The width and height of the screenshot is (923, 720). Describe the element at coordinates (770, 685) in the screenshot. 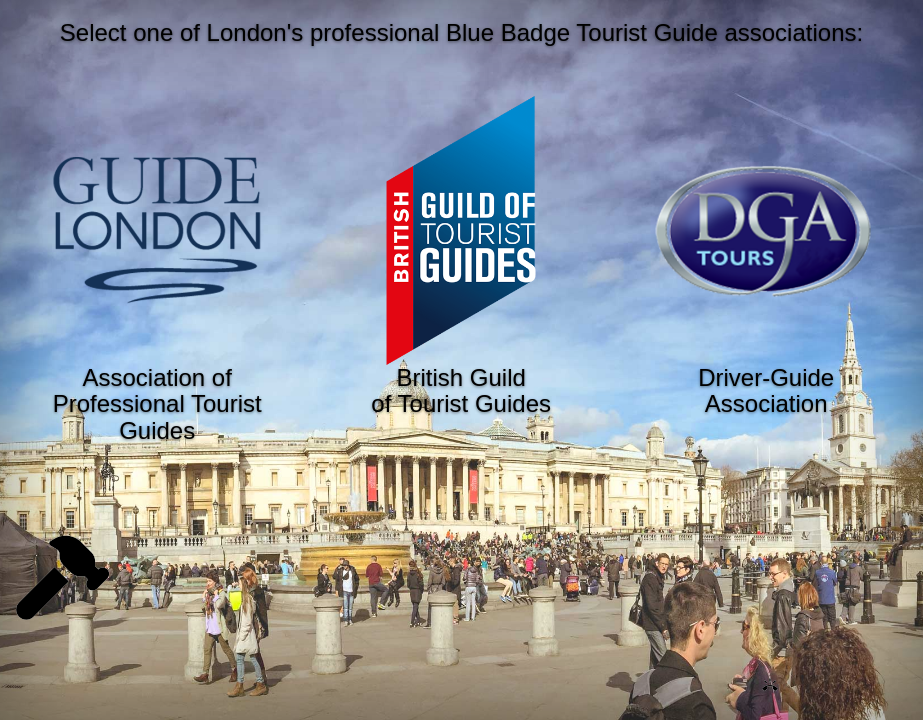

I see `incoming call ringing` at that location.